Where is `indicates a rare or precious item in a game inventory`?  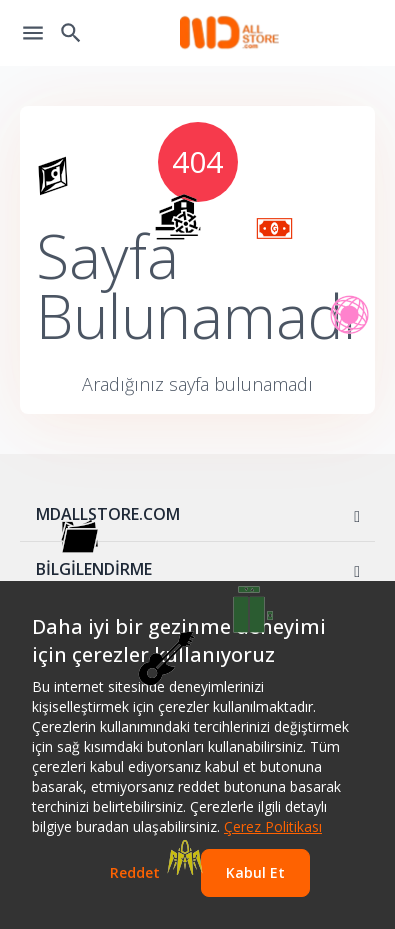 indicates a rare or precious item in a game inventory is located at coordinates (53, 176).